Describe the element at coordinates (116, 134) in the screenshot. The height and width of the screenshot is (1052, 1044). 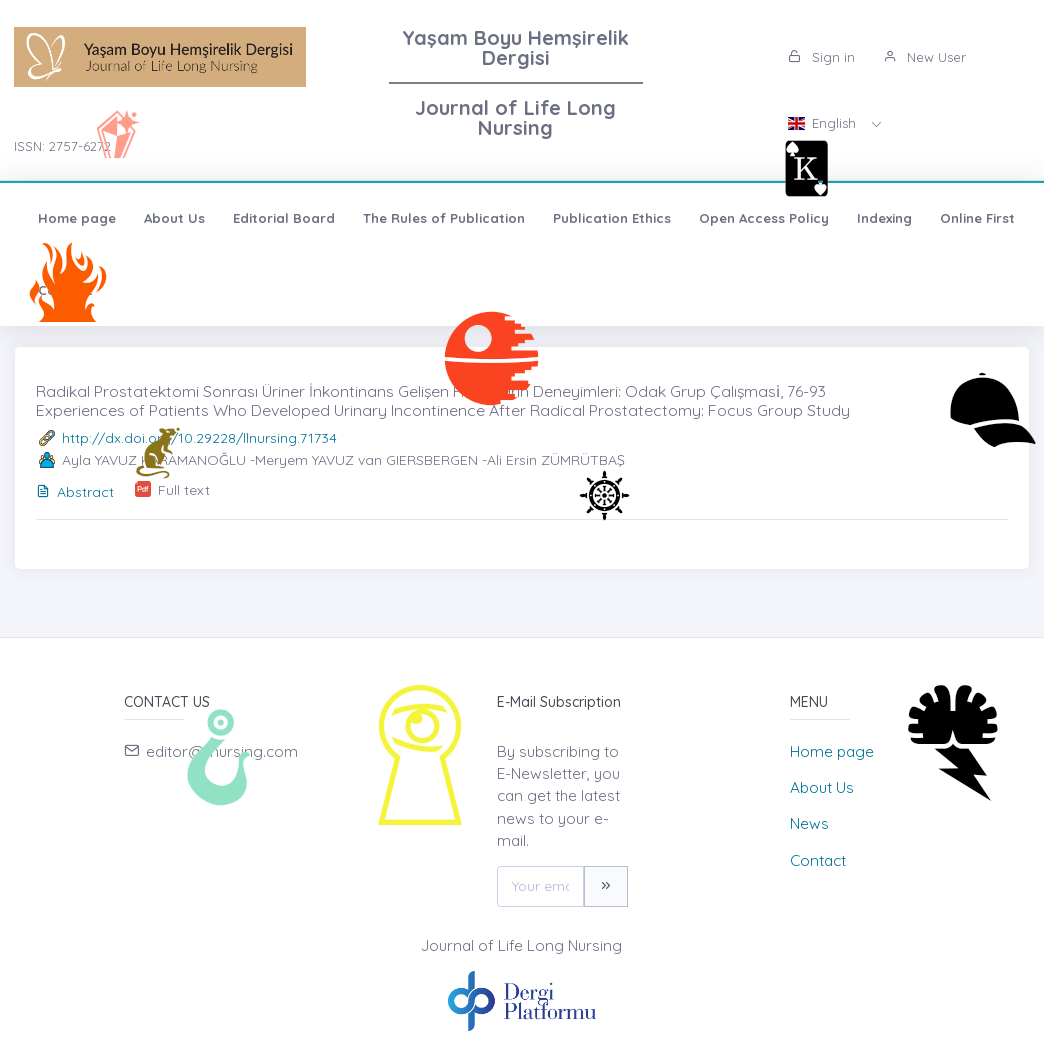
I see `indicates a racing or competition game mode` at that location.